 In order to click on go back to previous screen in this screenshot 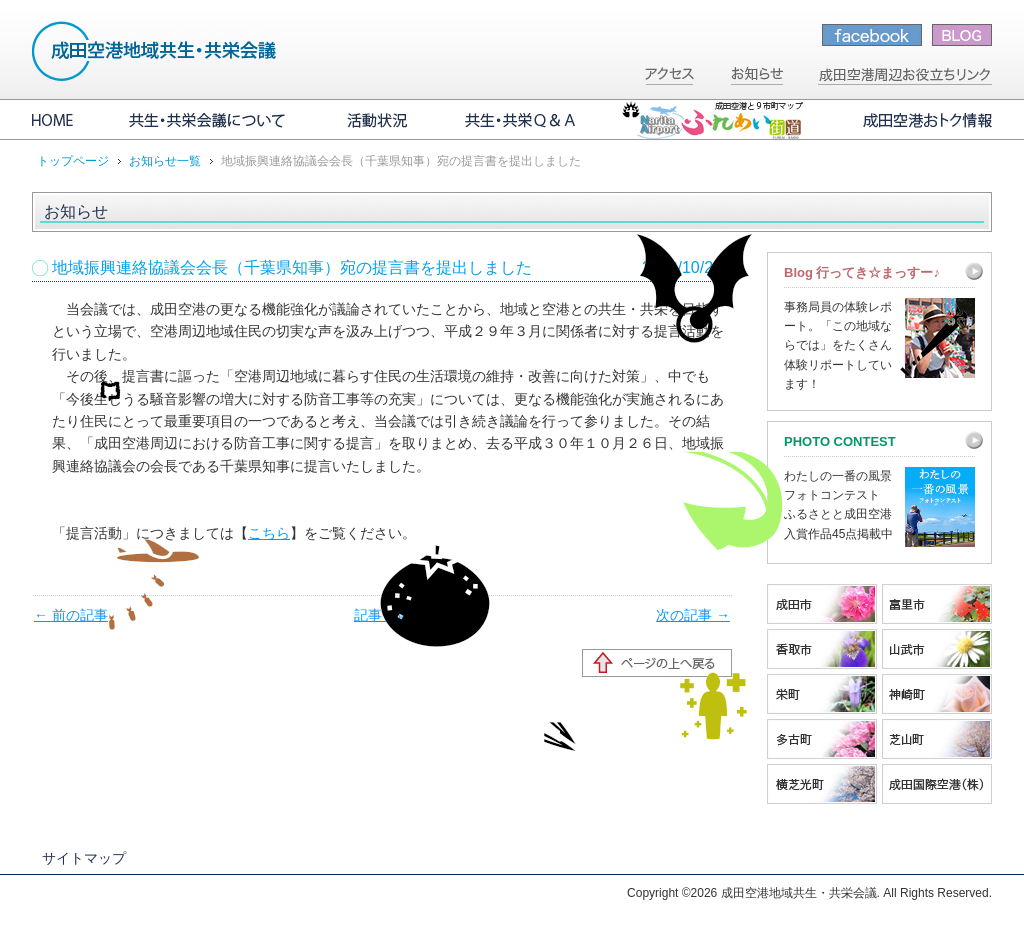, I will do `click(732, 501)`.